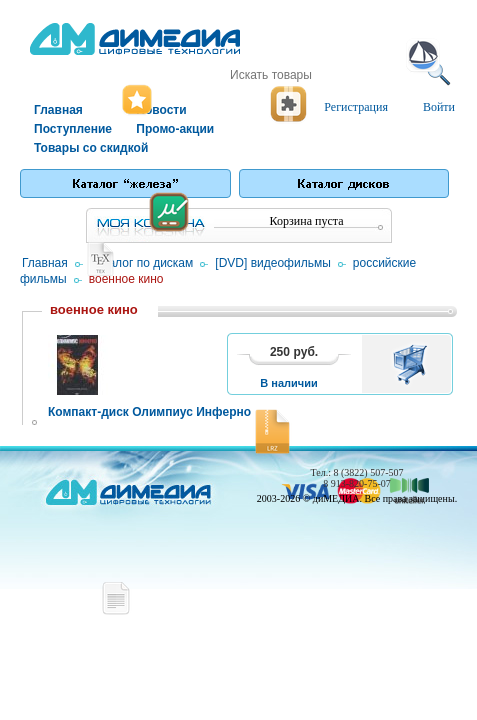 This screenshot has width=477, height=720. What do you see at coordinates (169, 212) in the screenshot?
I see `open tex-match app for handwriting or symbol recognition` at bounding box center [169, 212].